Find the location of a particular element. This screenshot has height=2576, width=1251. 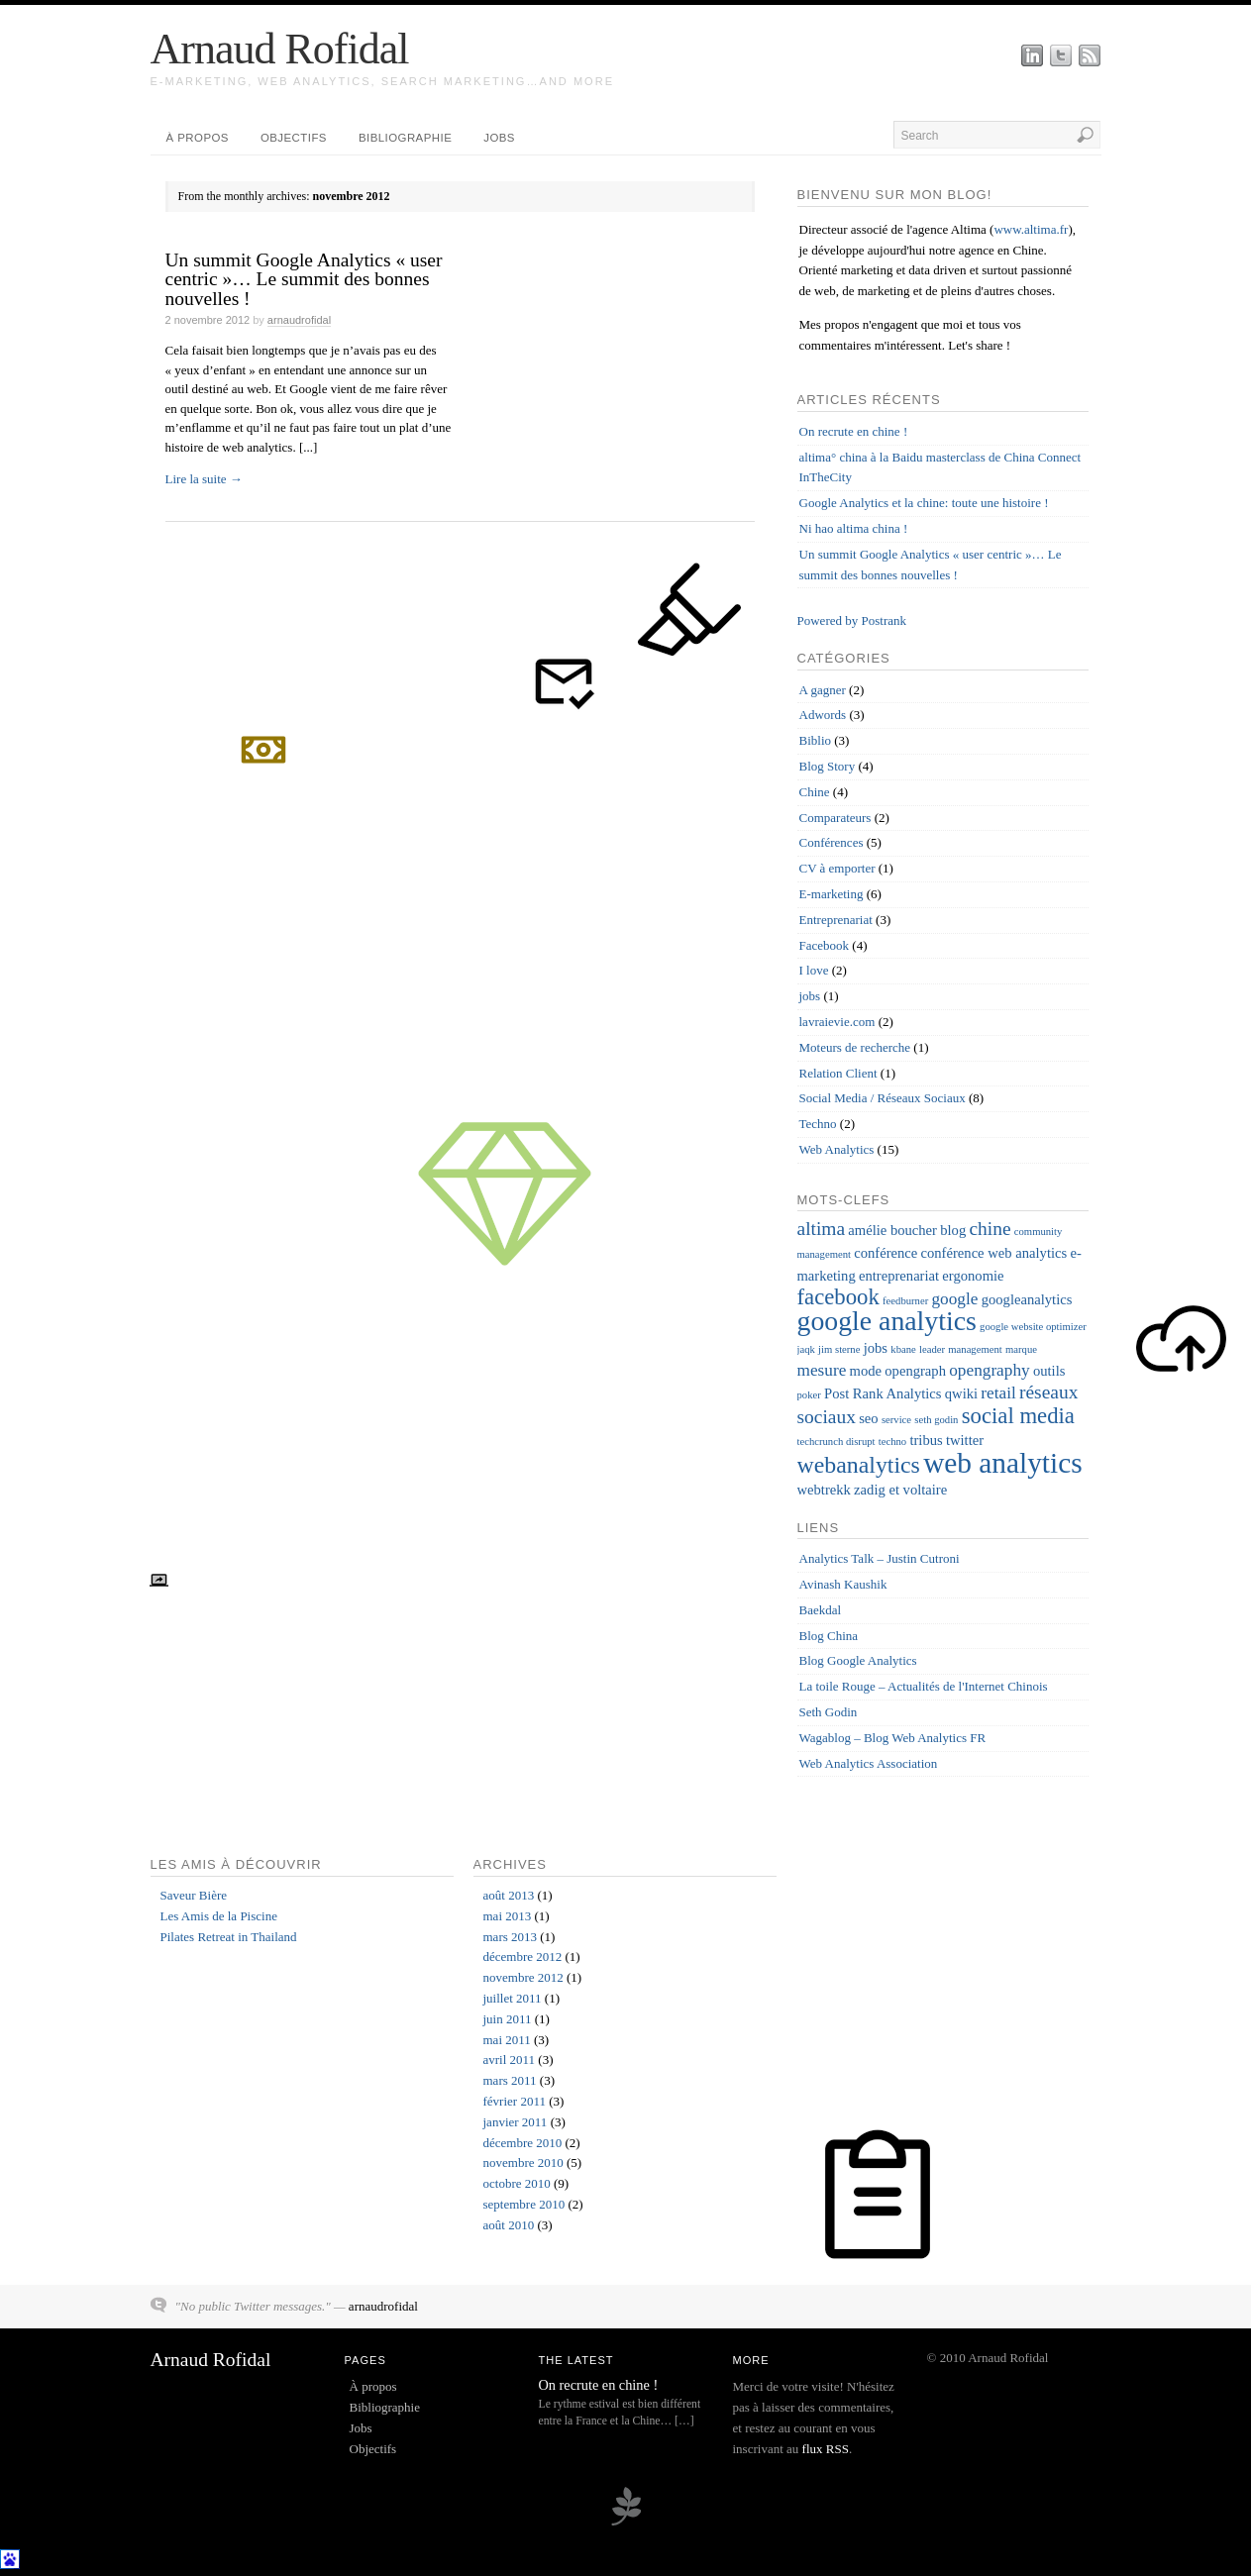

start sharing your screen is located at coordinates (158, 1580).